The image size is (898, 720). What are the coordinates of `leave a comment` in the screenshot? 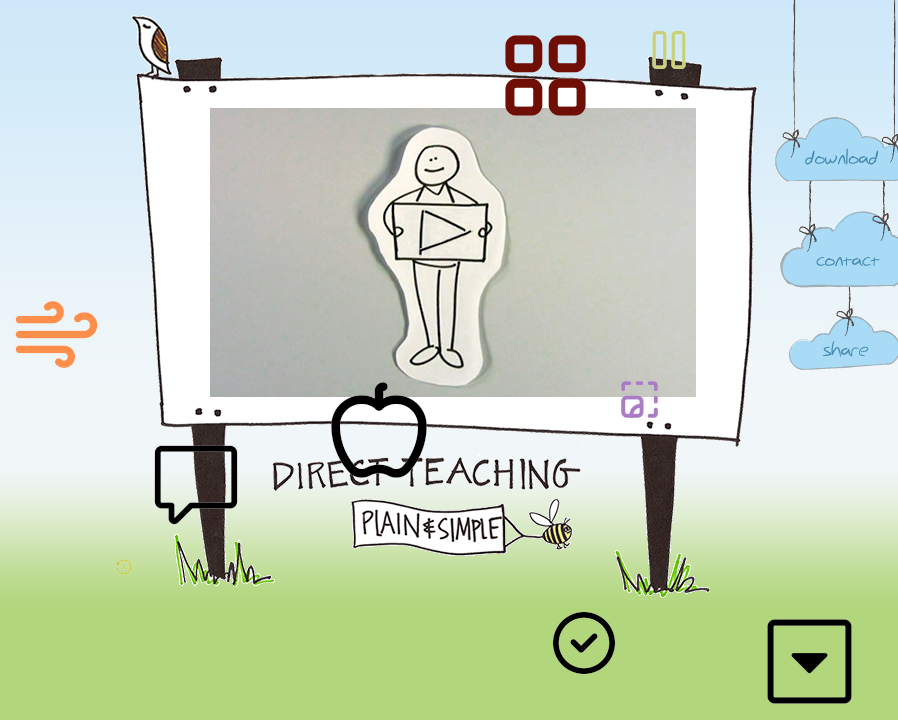 It's located at (196, 483).